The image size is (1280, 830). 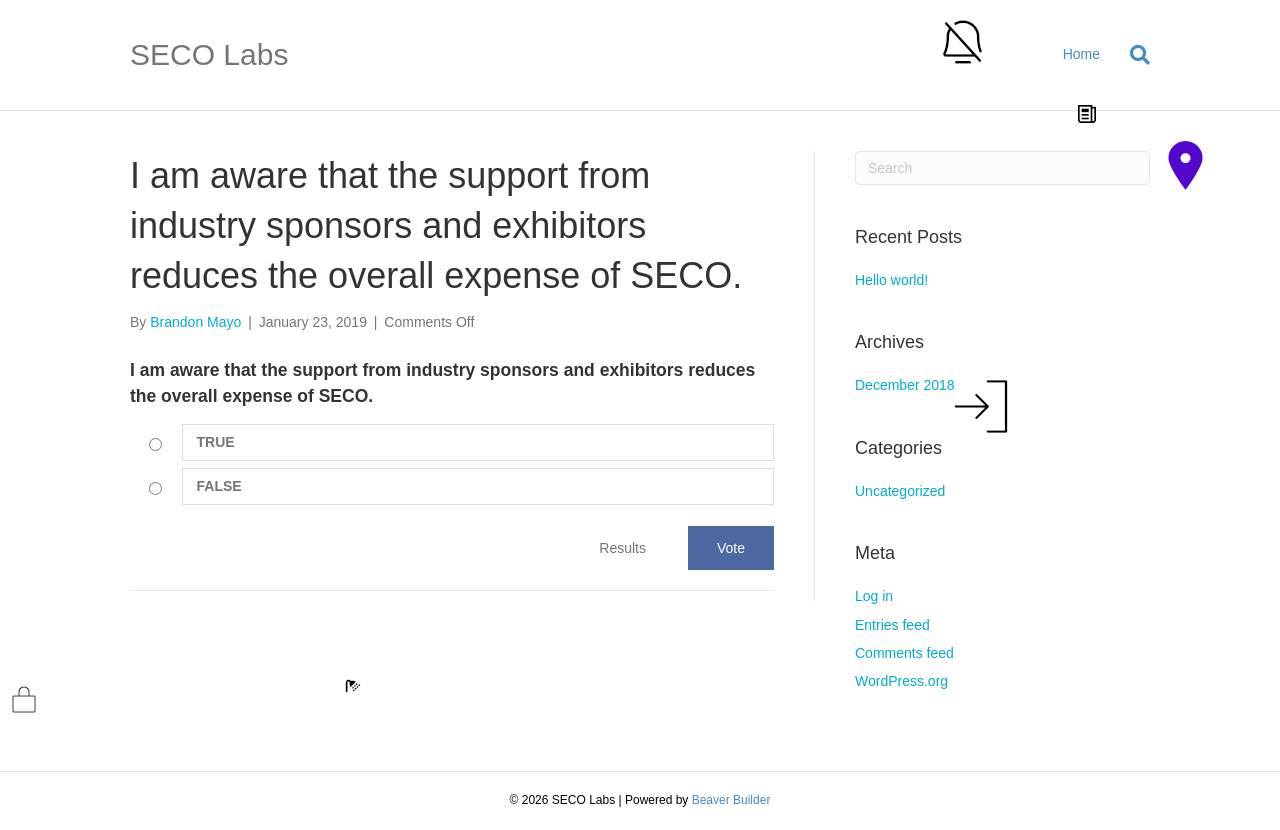 I want to click on sign in to your account, so click(x=985, y=406).